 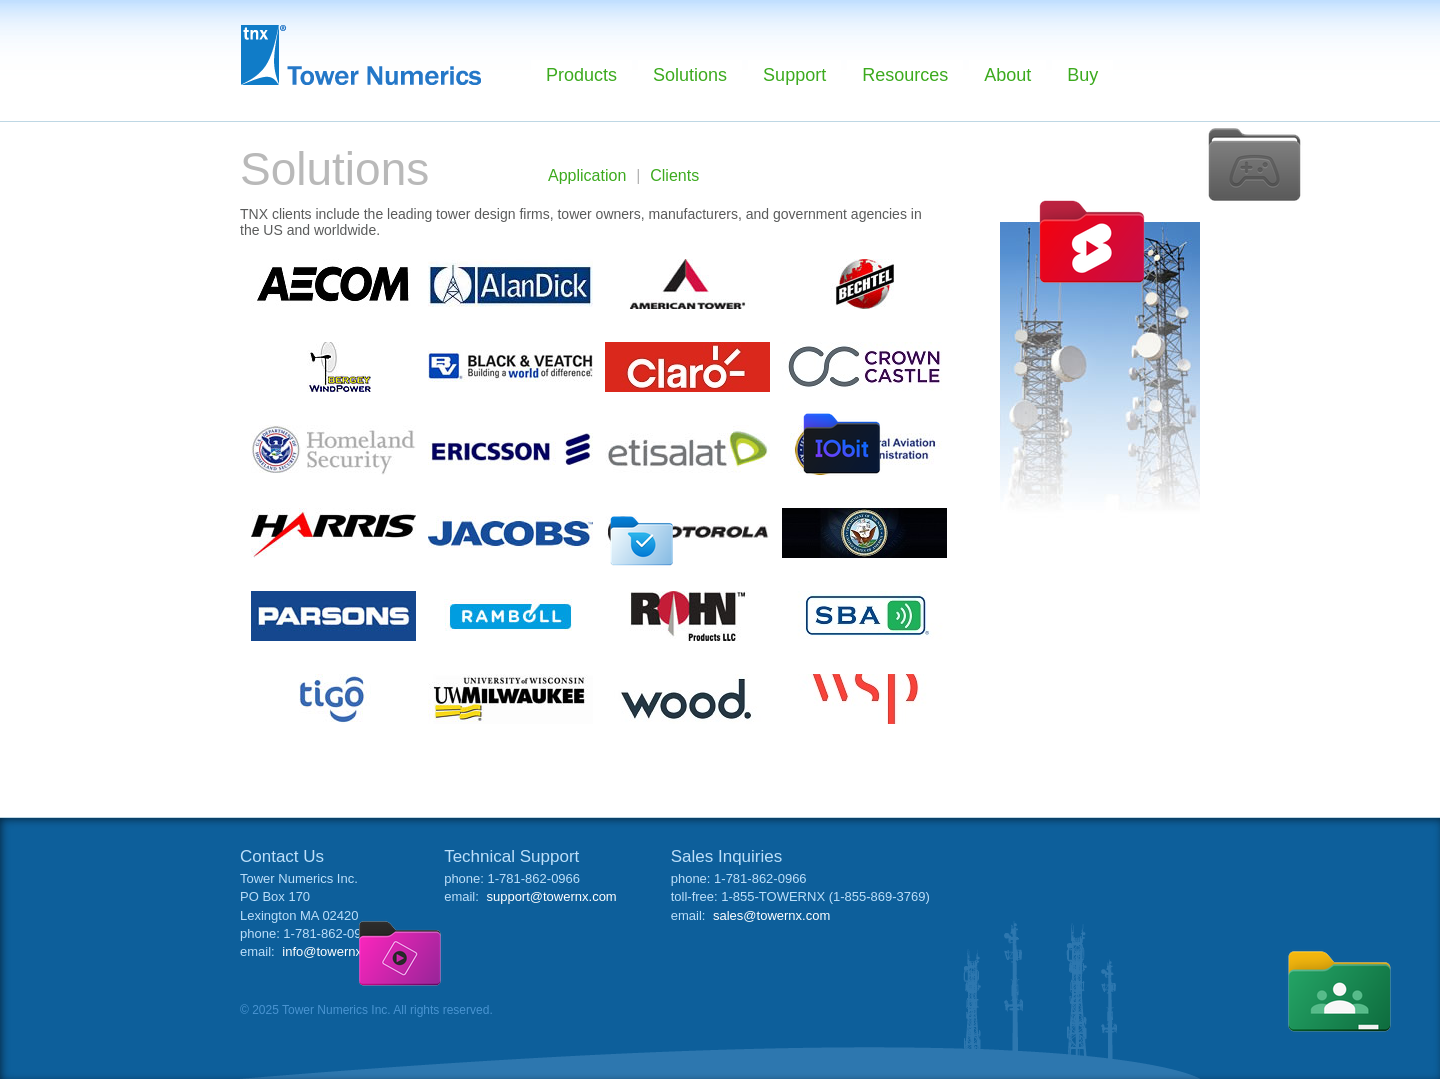 What do you see at coordinates (641, 542) in the screenshot?
I see `open microsoft kaizala files folder` at bounding box center [641, 542].